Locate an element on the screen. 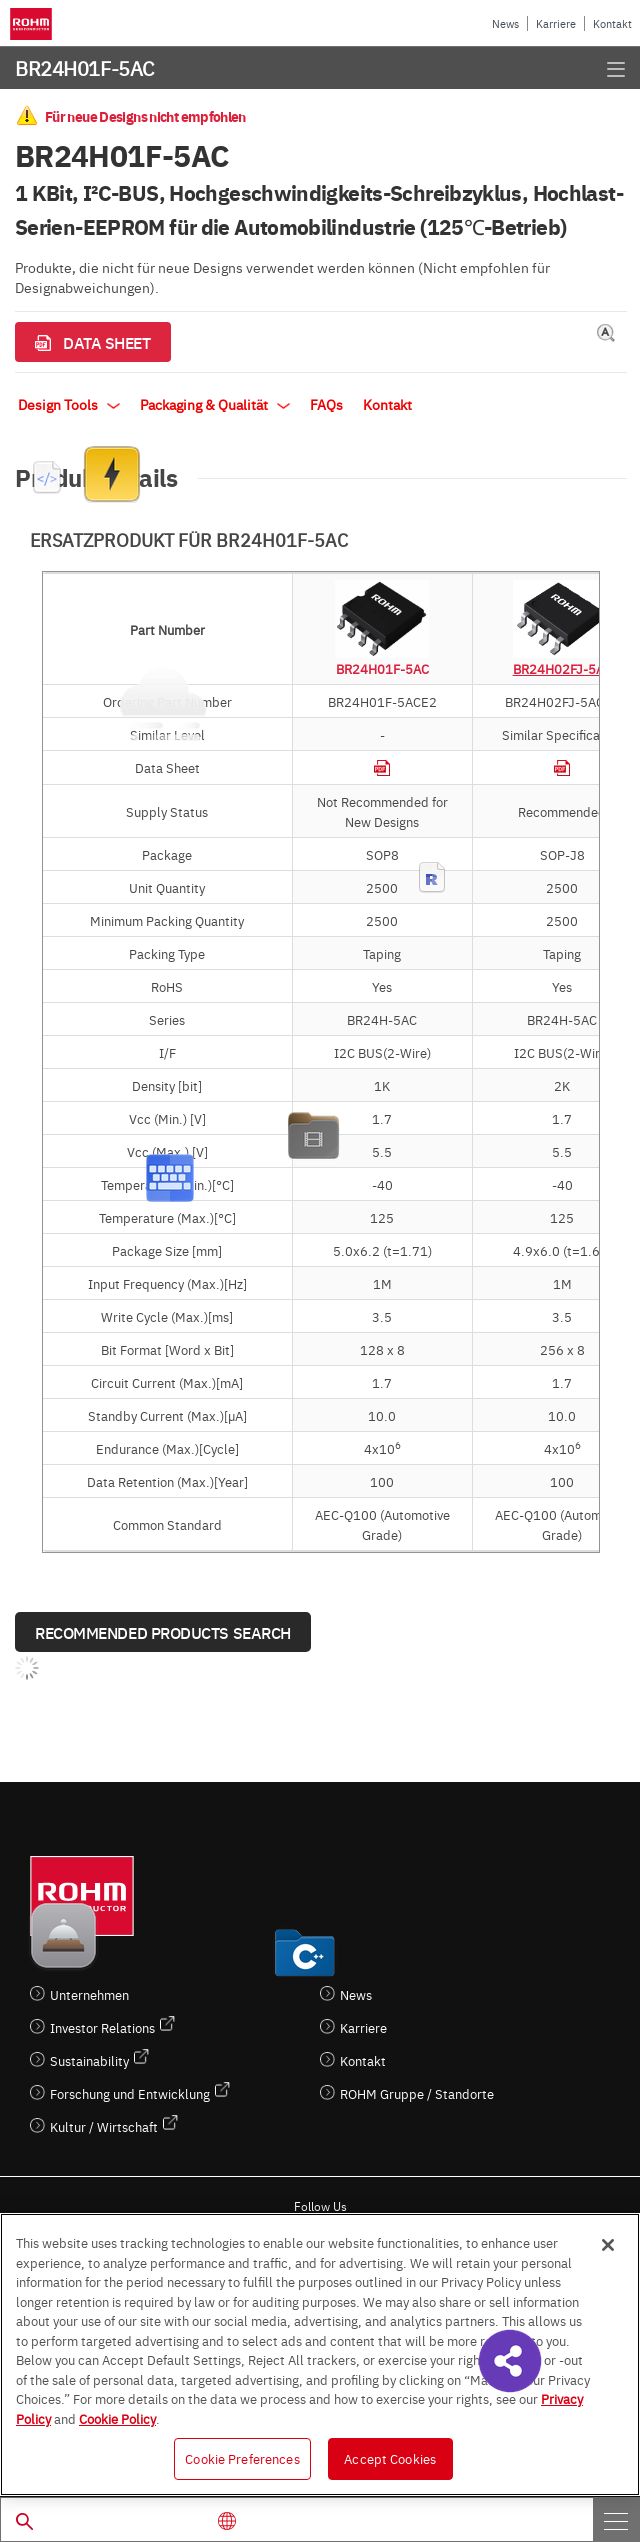 The width and height of the screenshot is (640, 2542). indicates a shared file or folder is located at coordinates (510, 2361).